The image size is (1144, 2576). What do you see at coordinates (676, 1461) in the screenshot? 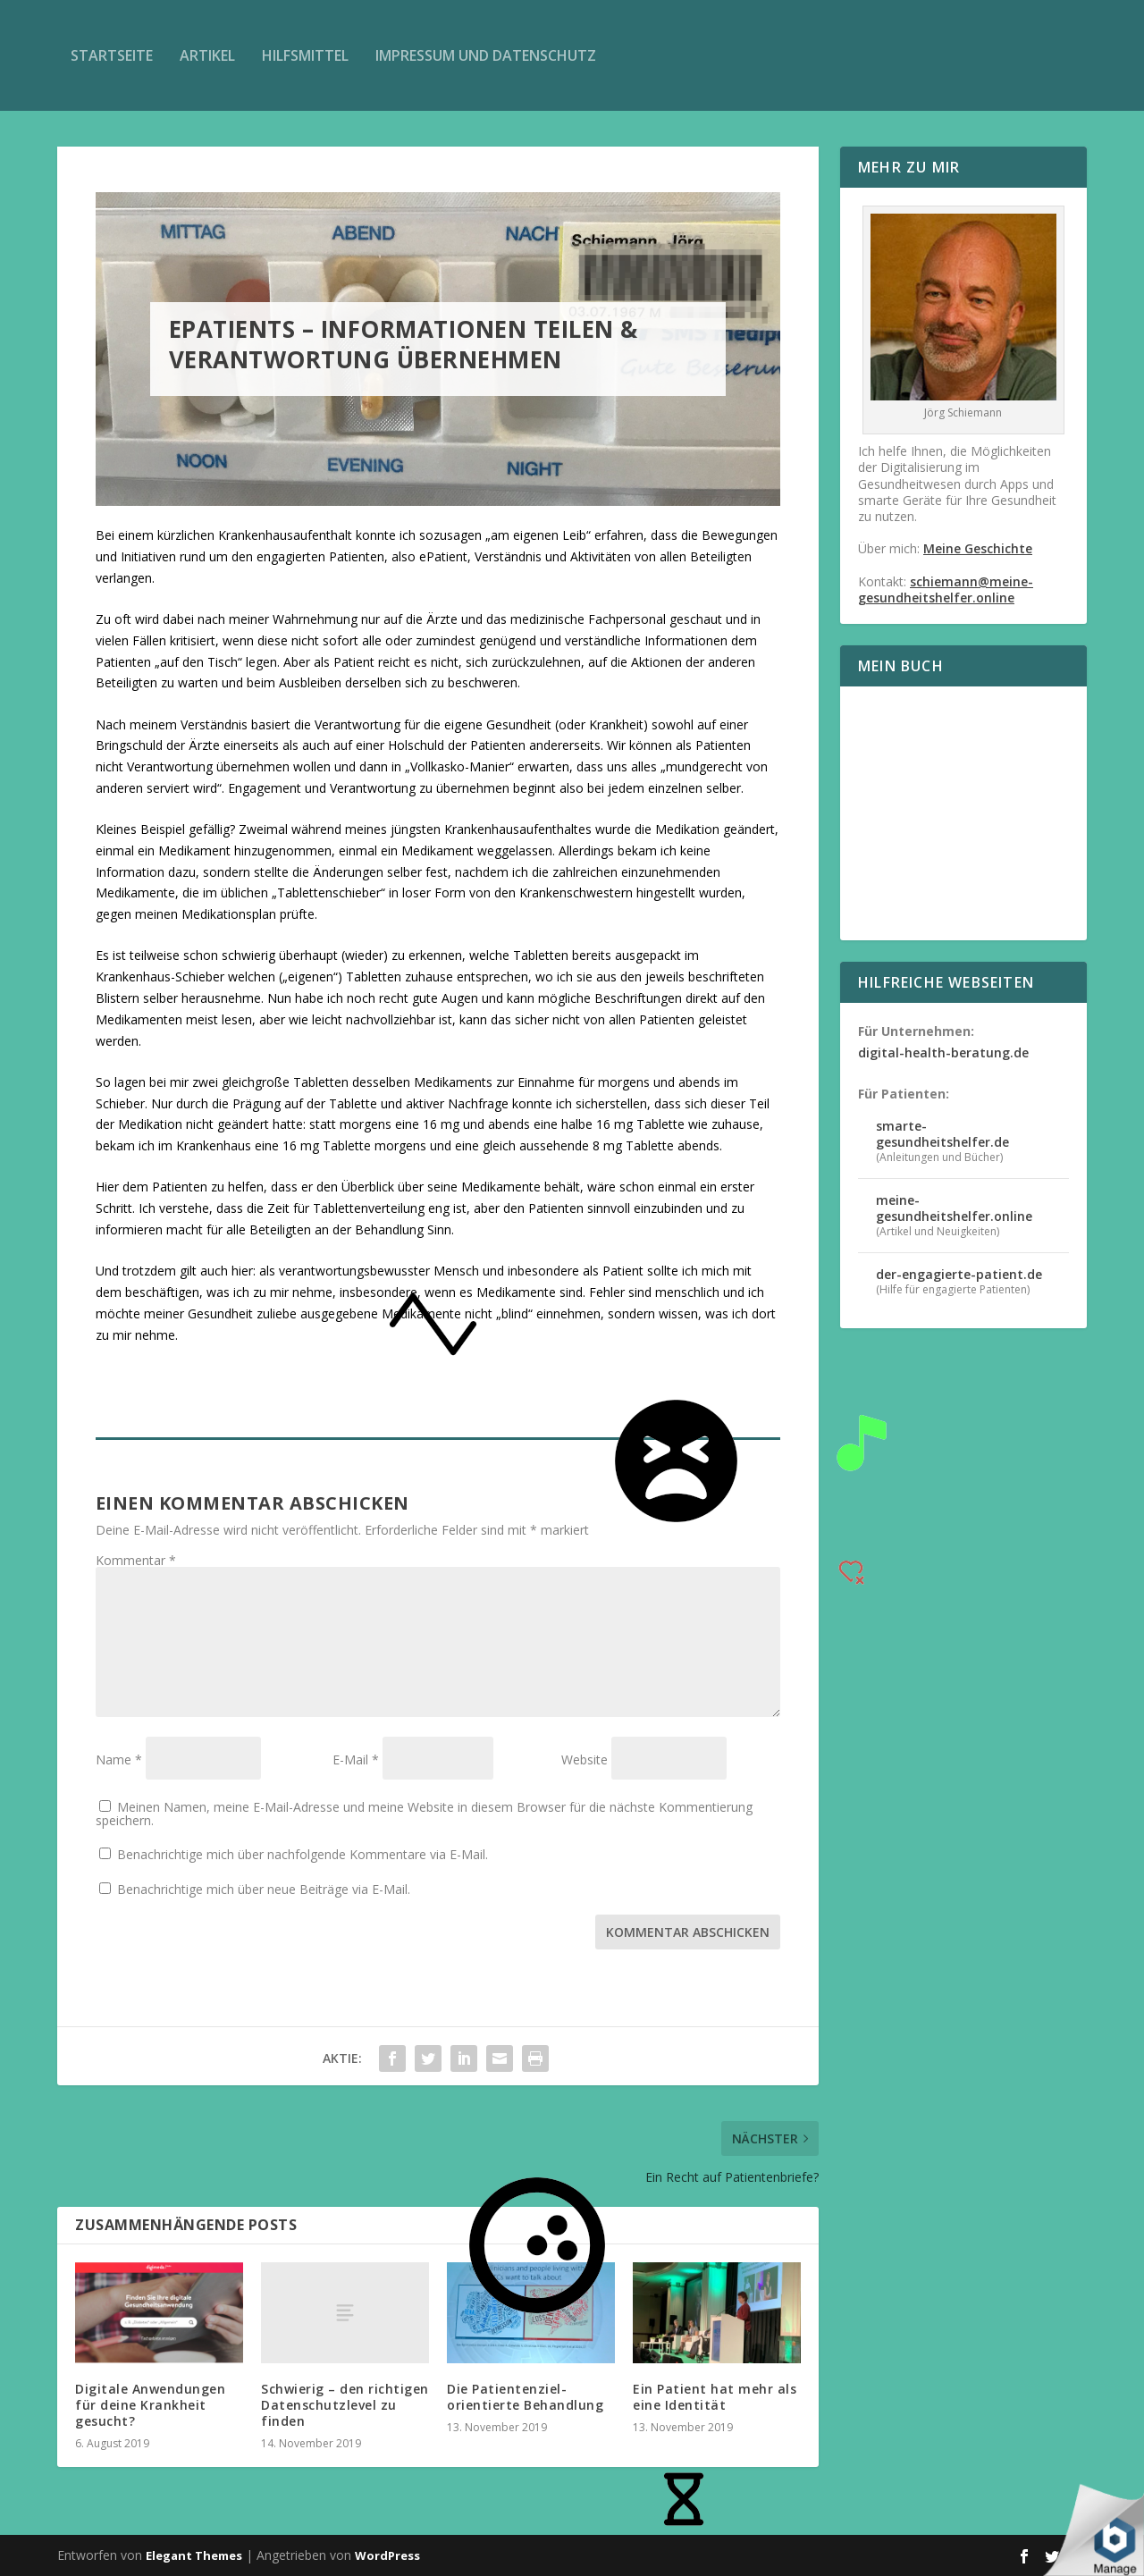
I see `indicates user fatigue or exhaustion status` at bounding box center [676, 1461].